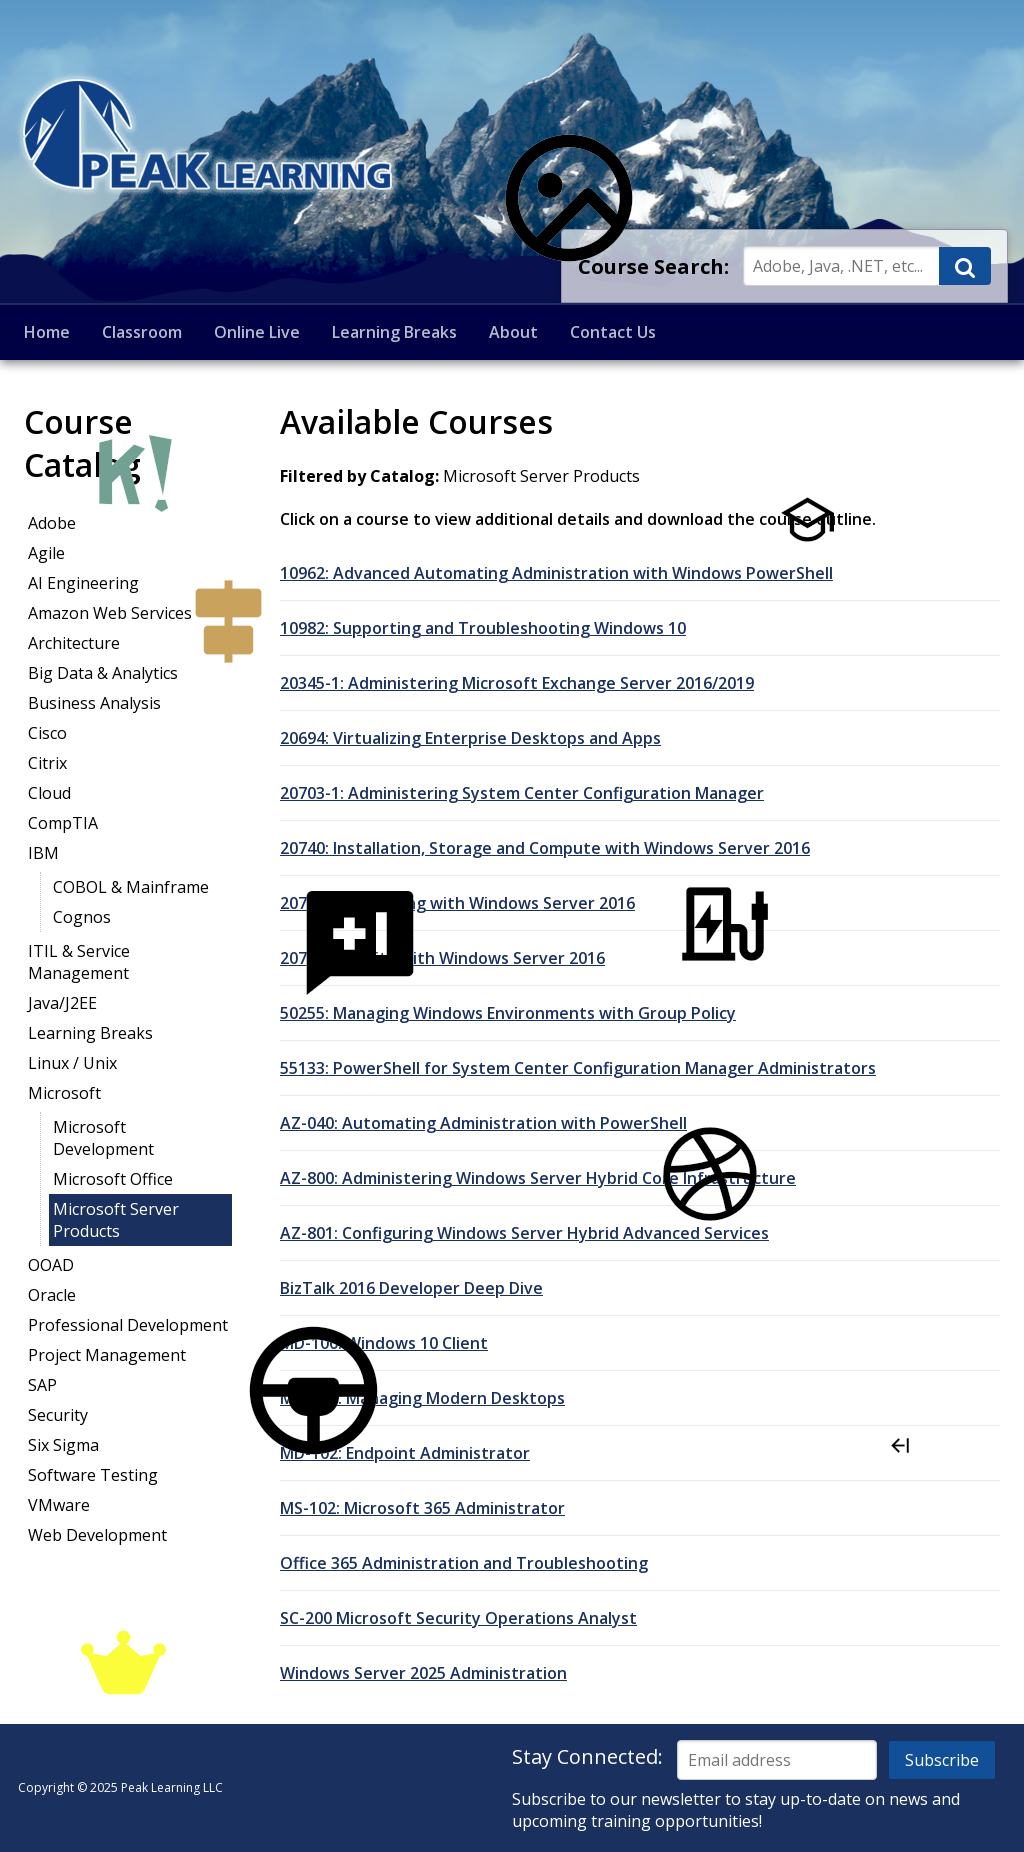 The height and width of the screenshot is (1852, 1024). I want to click on access driving or navigation mode, so click(313, 1390).